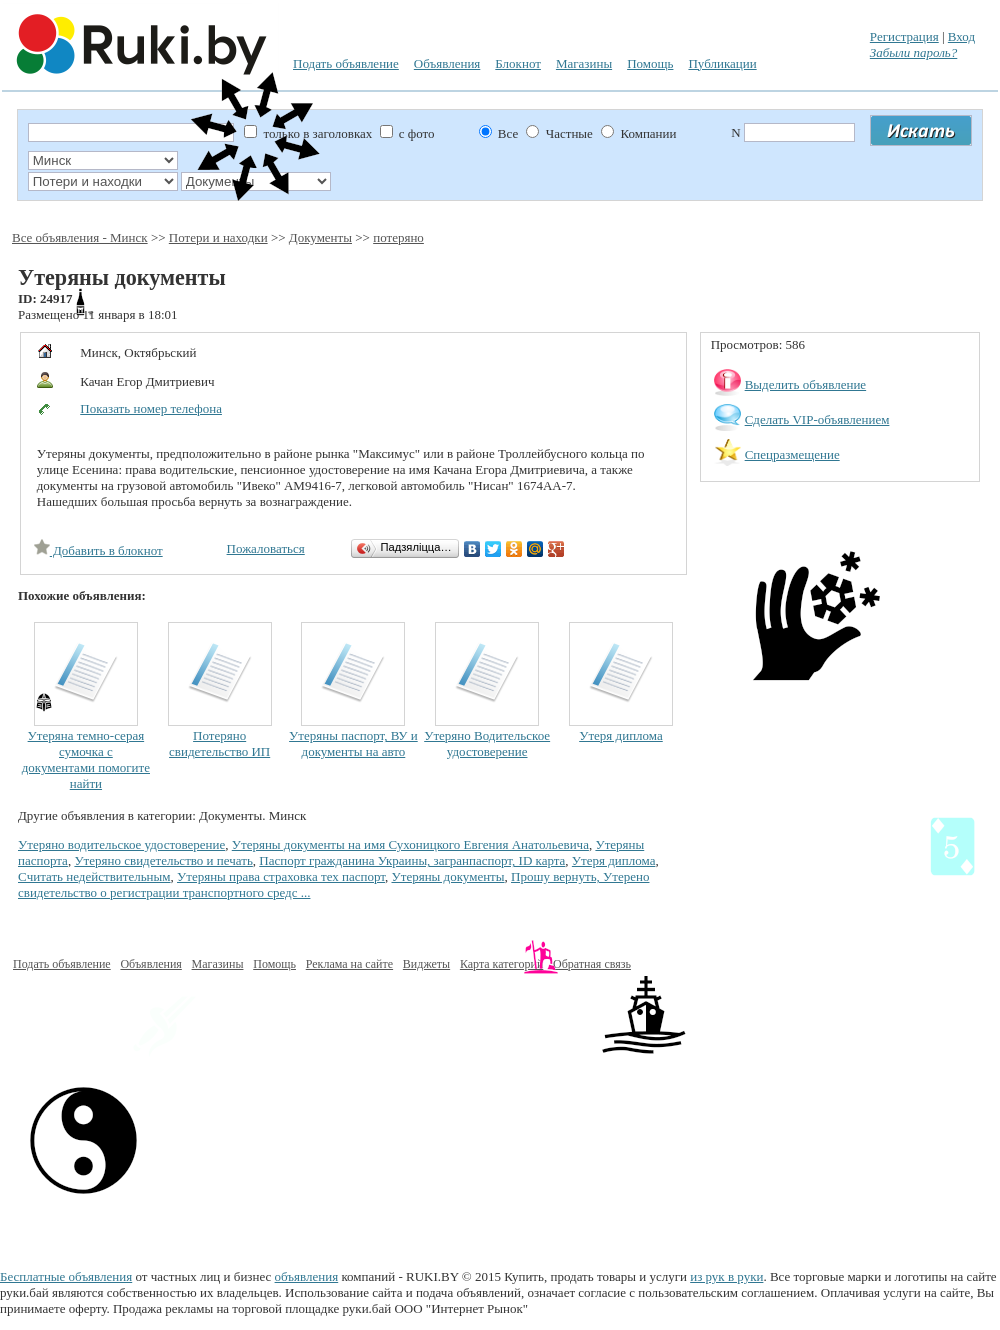 Image resolution: width=1000 pixels, height=1330 pixels. Describe the element at coordinates (646, 1018) in the screenshot. I see `play battleship game` at that location.